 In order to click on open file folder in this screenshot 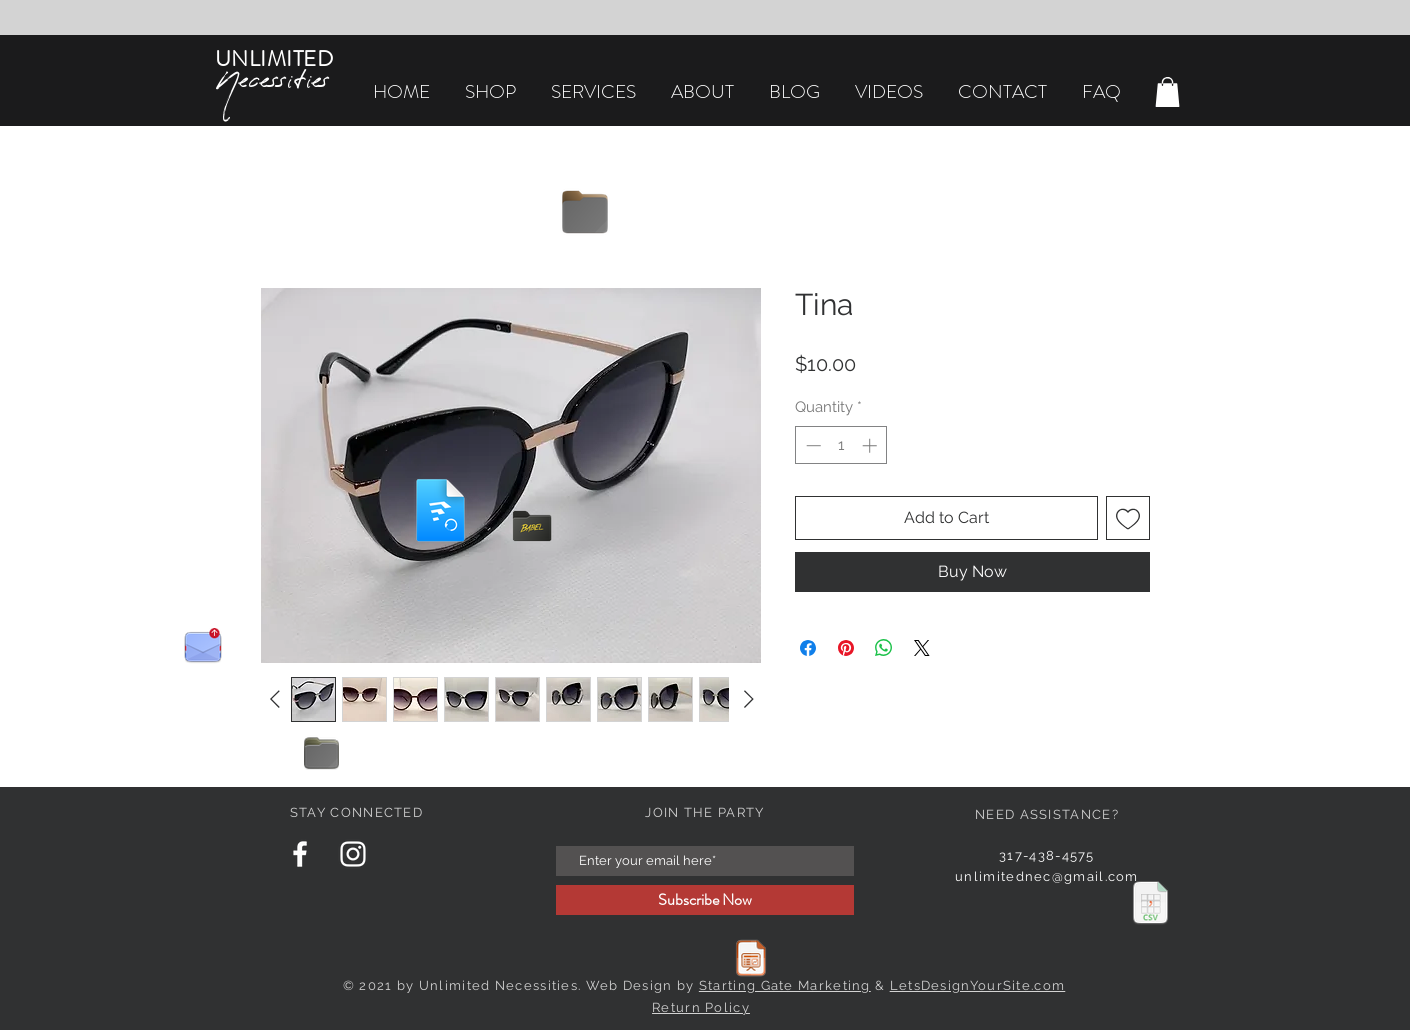, I will do `click(585, 212)`.